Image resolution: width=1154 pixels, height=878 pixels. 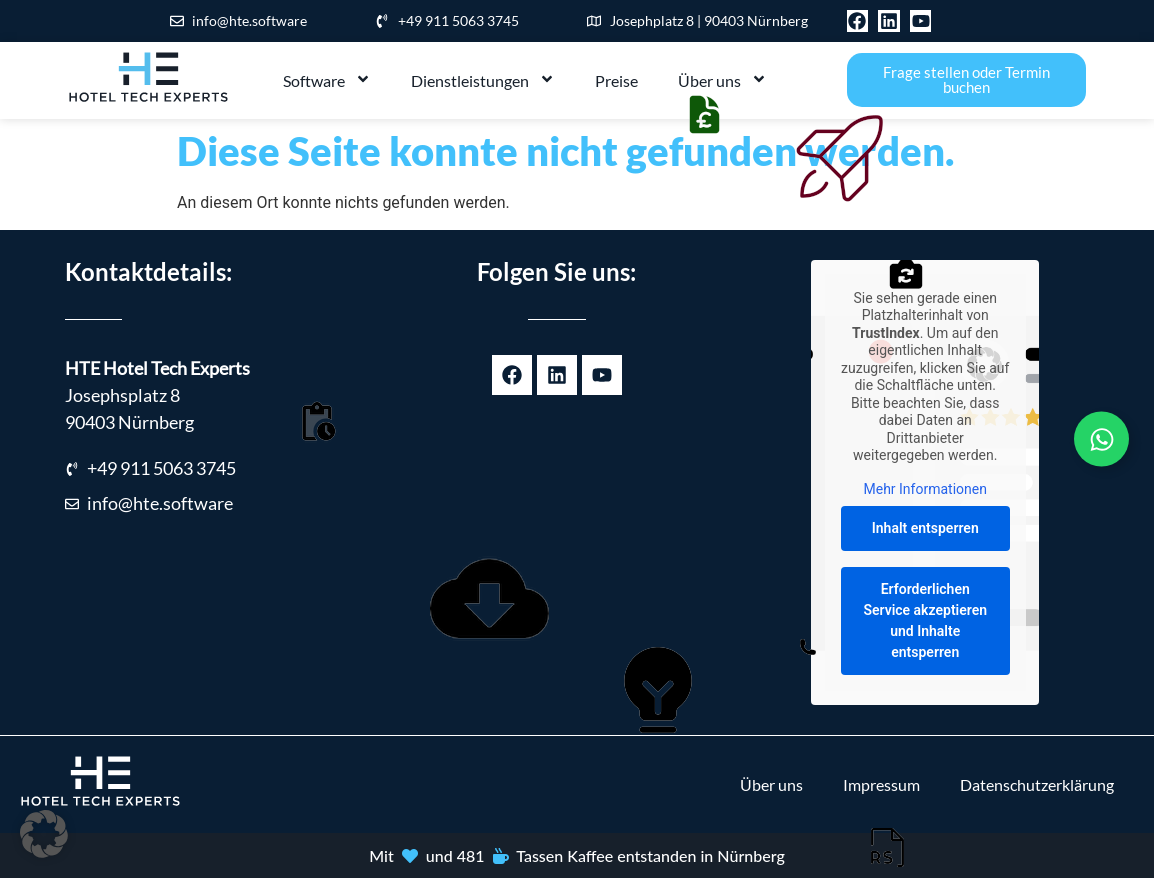 I want to click on launch or deploy a project, so click(x=841, y=156).